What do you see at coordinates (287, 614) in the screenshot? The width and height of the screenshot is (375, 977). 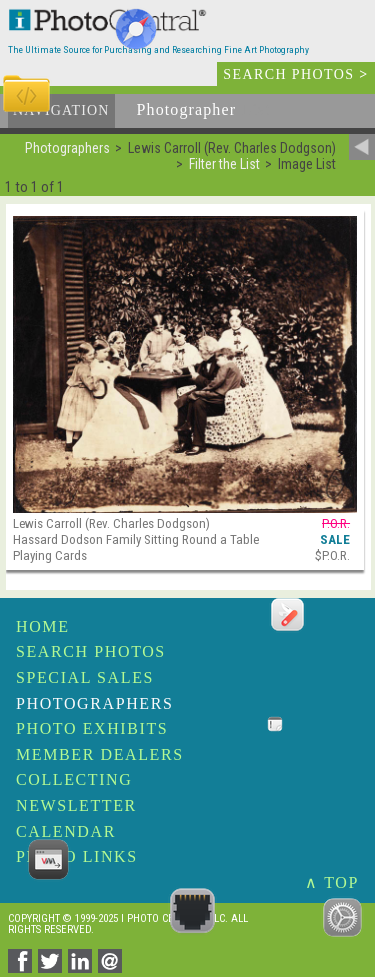 I see `open textpieces app for text manipulation tools` at bounding box center [287, 614].